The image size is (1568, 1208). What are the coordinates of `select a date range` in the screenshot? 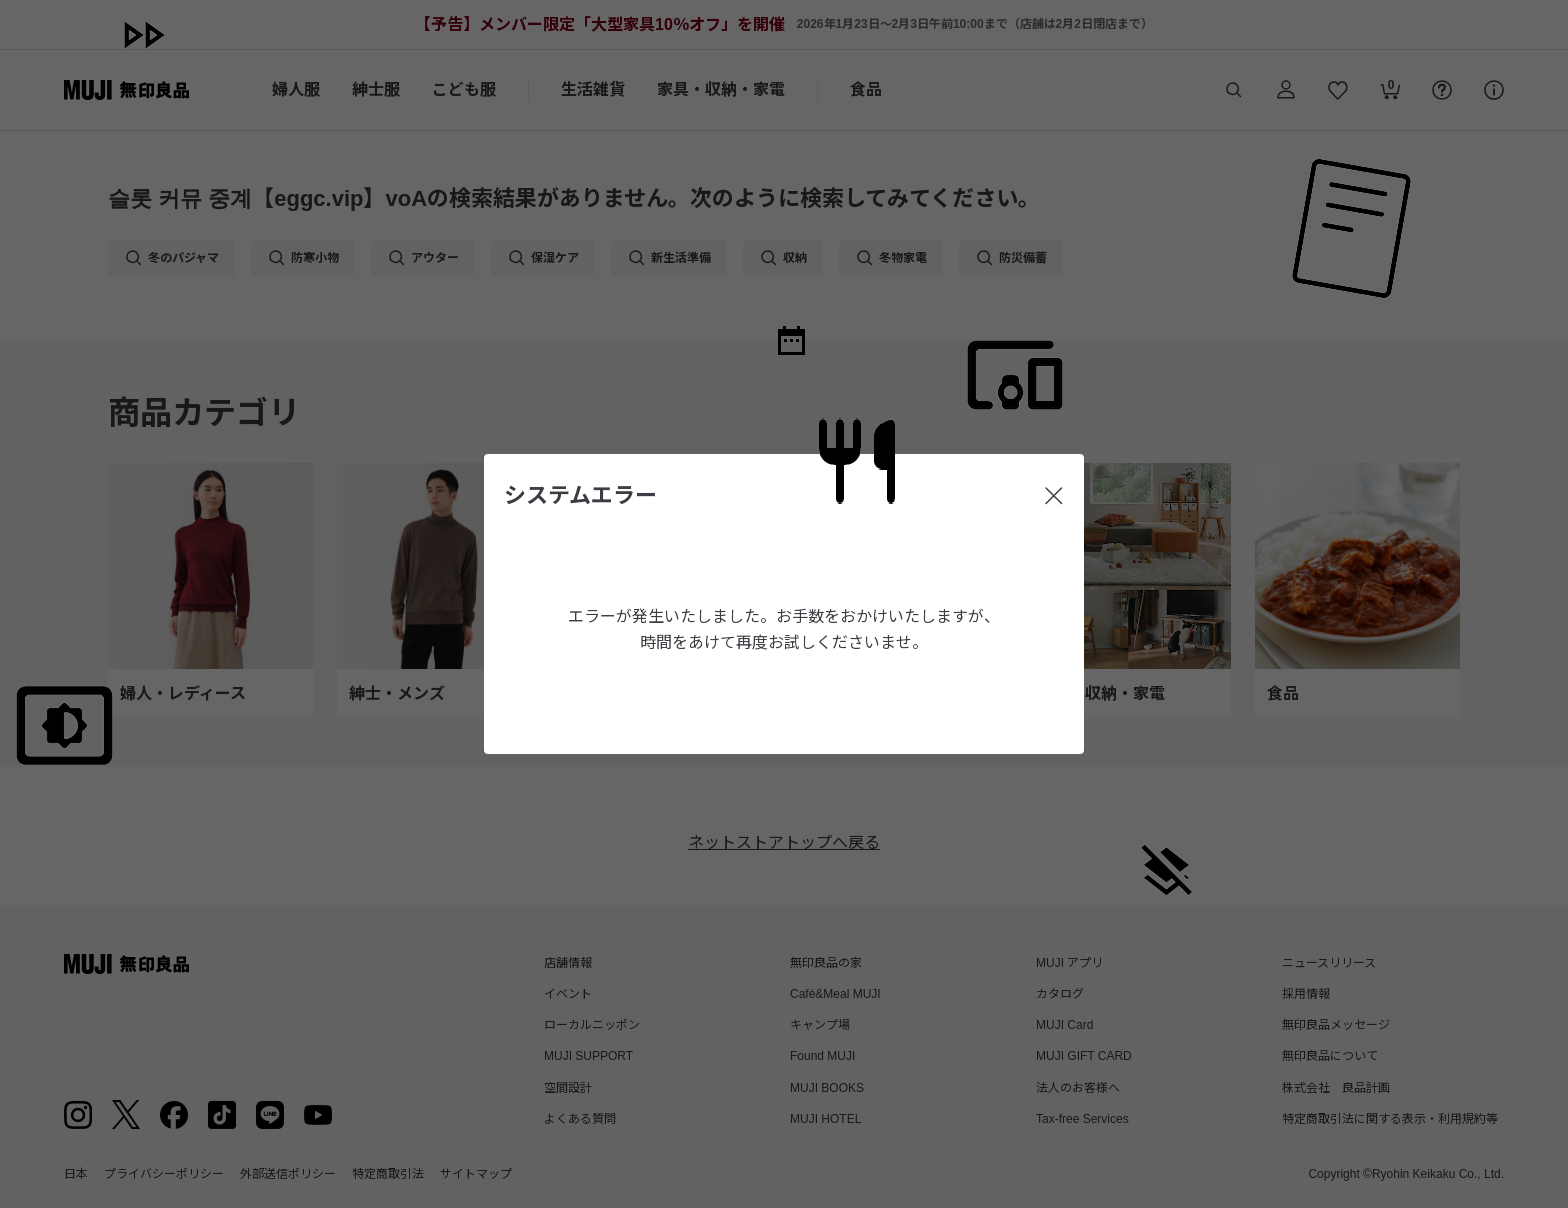 It's located at (791, 340).